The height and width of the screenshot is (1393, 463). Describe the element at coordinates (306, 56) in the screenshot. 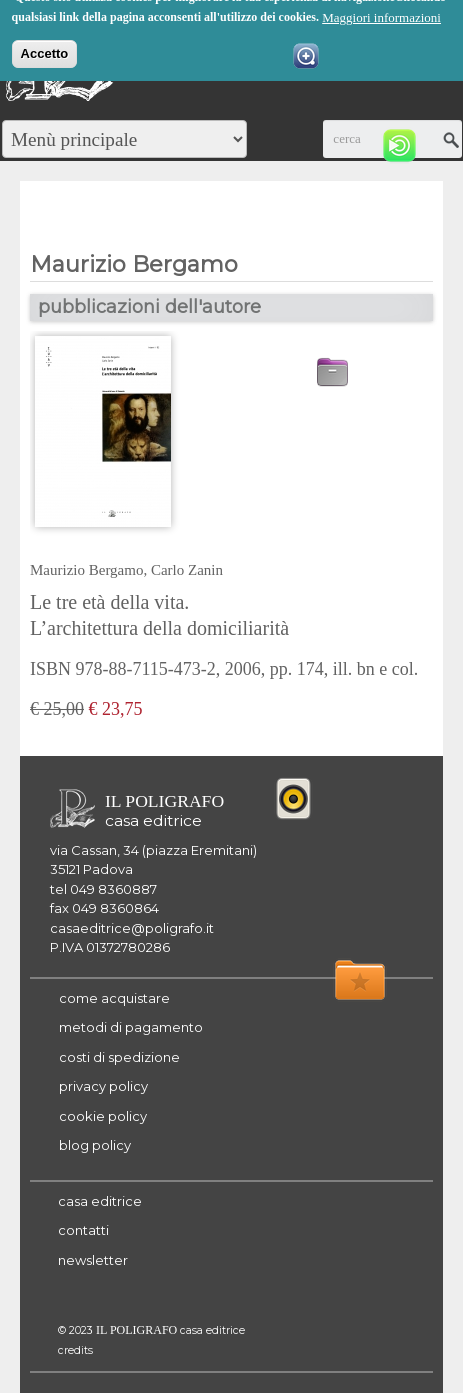

I see `open synology assistant app` at that location.